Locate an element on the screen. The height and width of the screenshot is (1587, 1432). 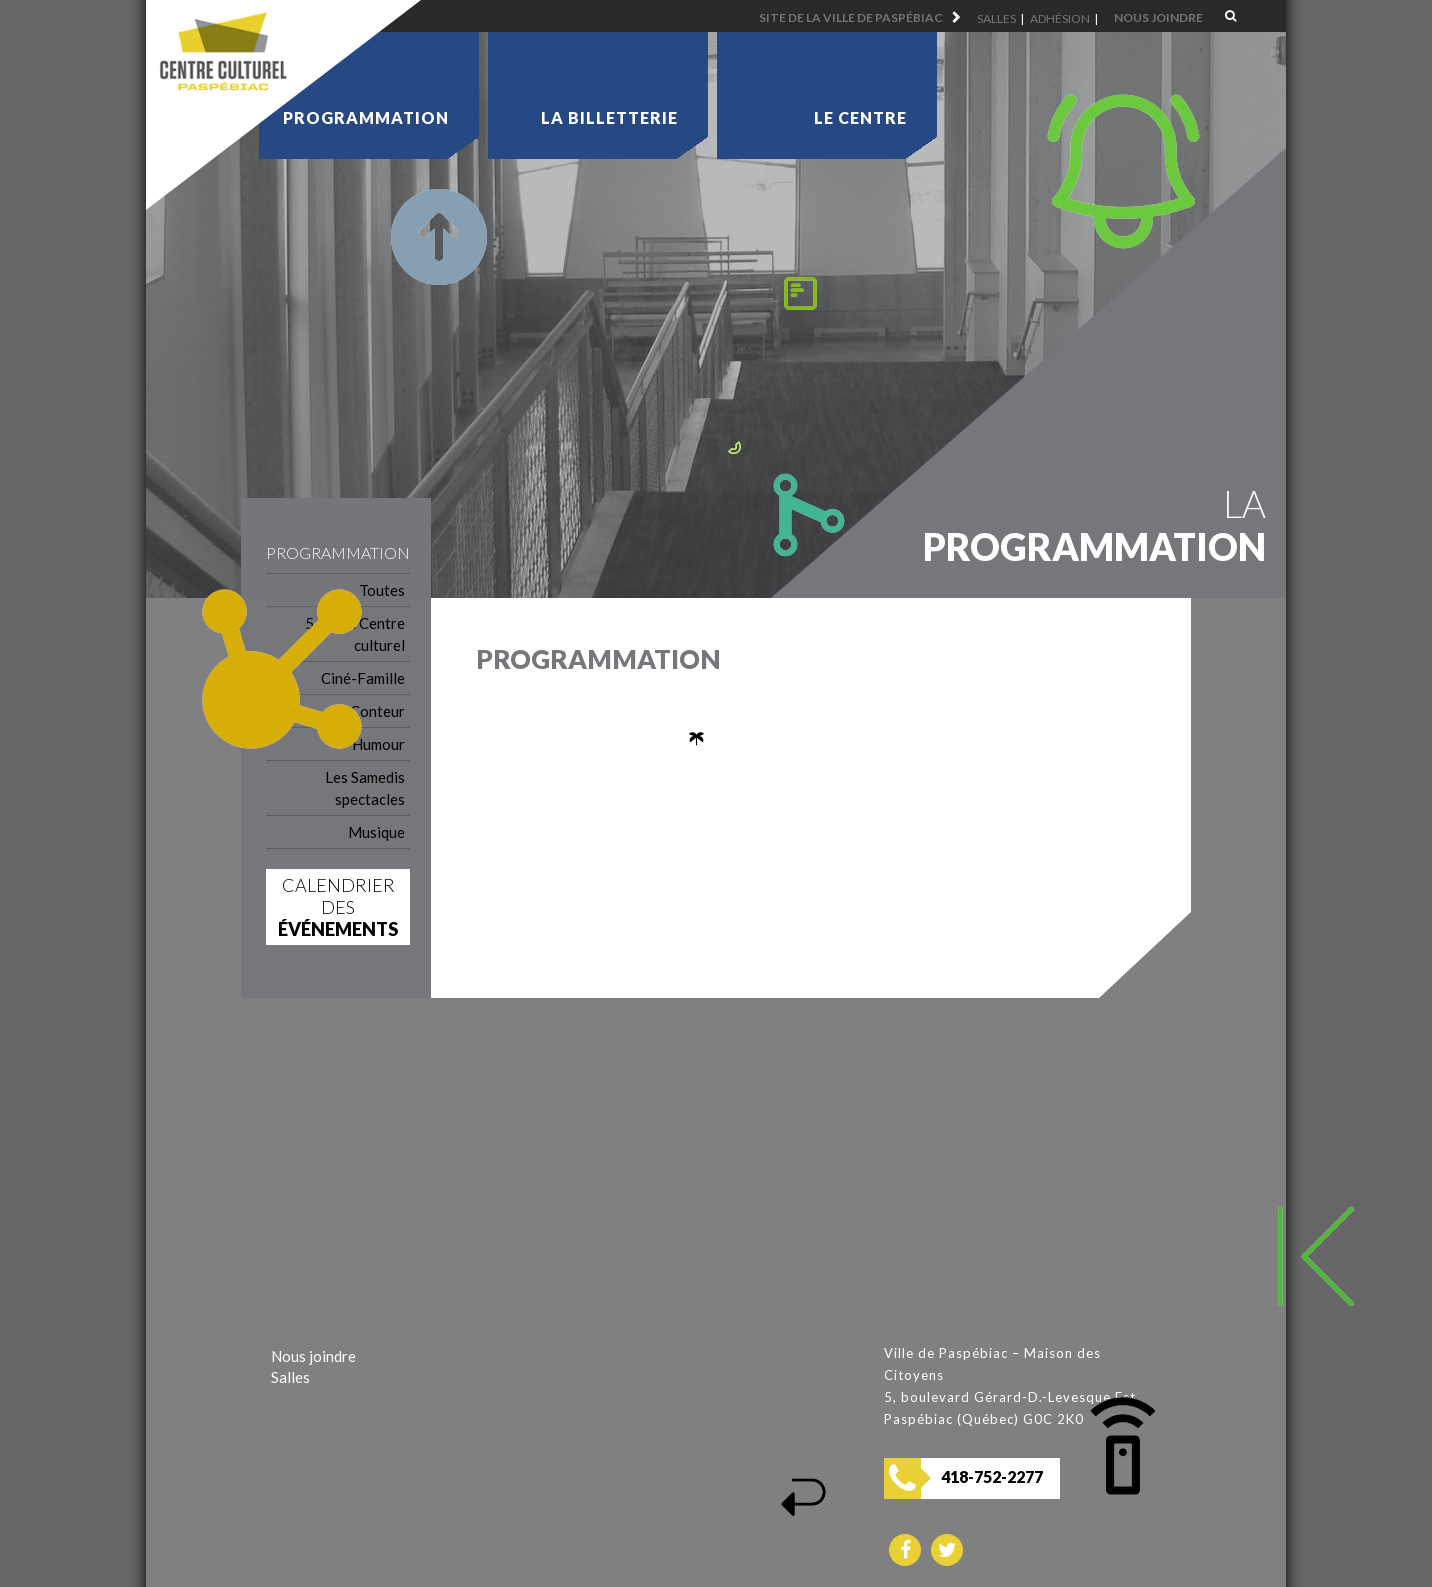
access affiliate program or referral network is located at coordinates (282, 669).